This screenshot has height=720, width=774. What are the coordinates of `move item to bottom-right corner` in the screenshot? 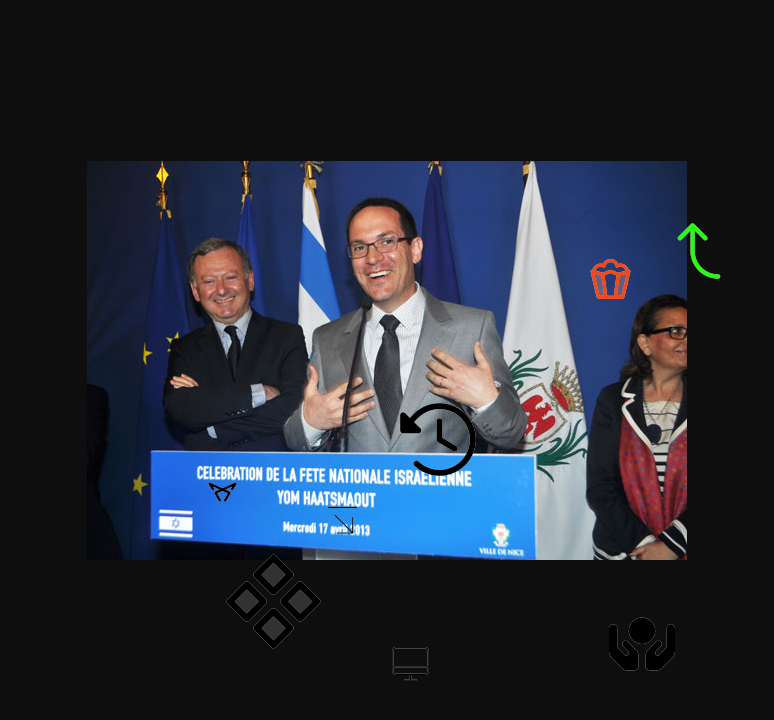 It's located at (342, 521).